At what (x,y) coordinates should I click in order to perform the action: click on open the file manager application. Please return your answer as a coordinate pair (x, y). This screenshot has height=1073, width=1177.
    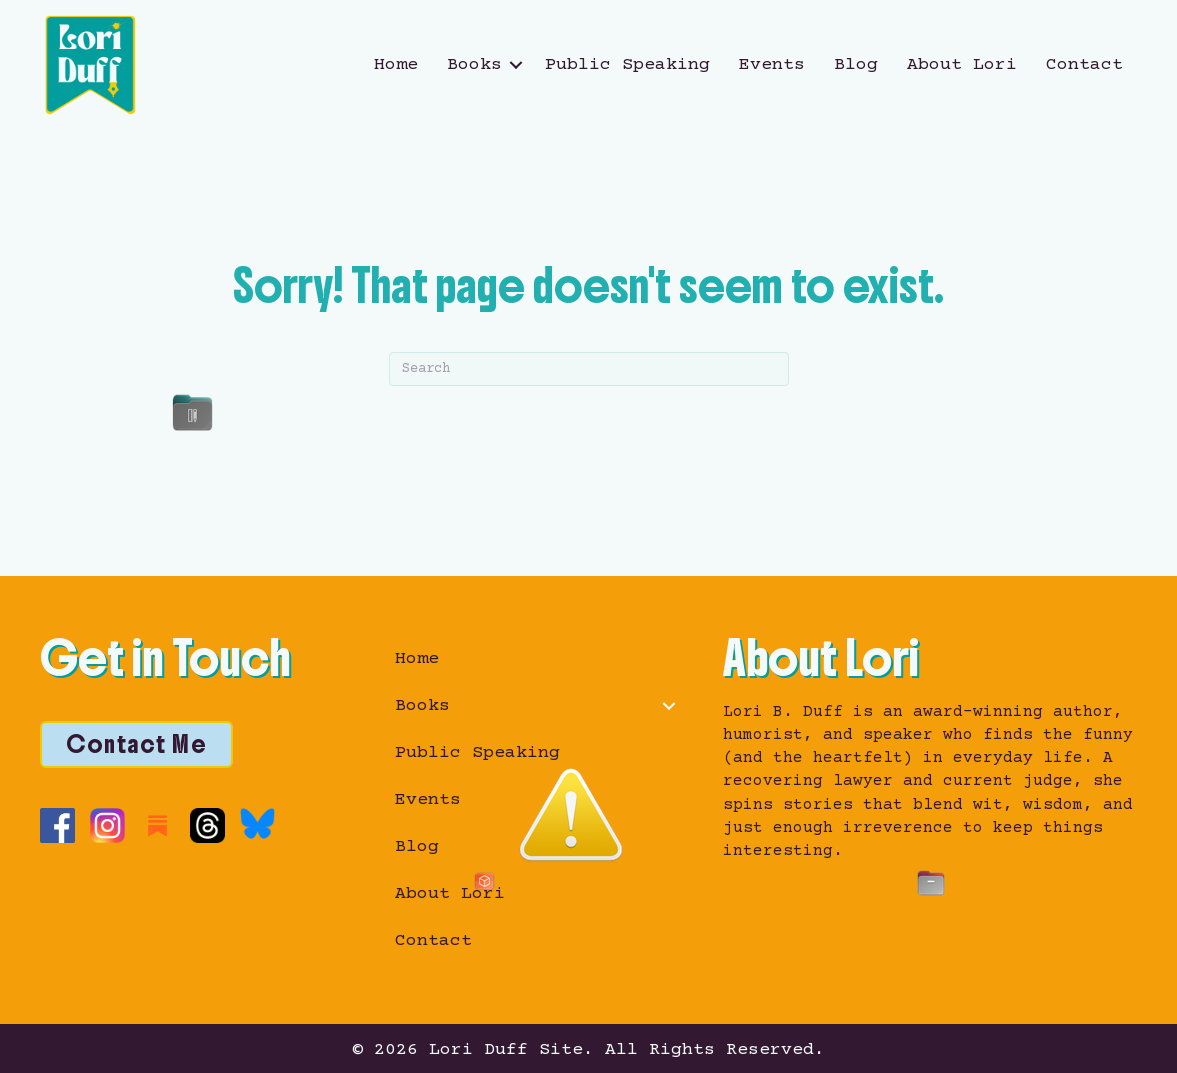
    Looking at the image, I should click on (931, 883).